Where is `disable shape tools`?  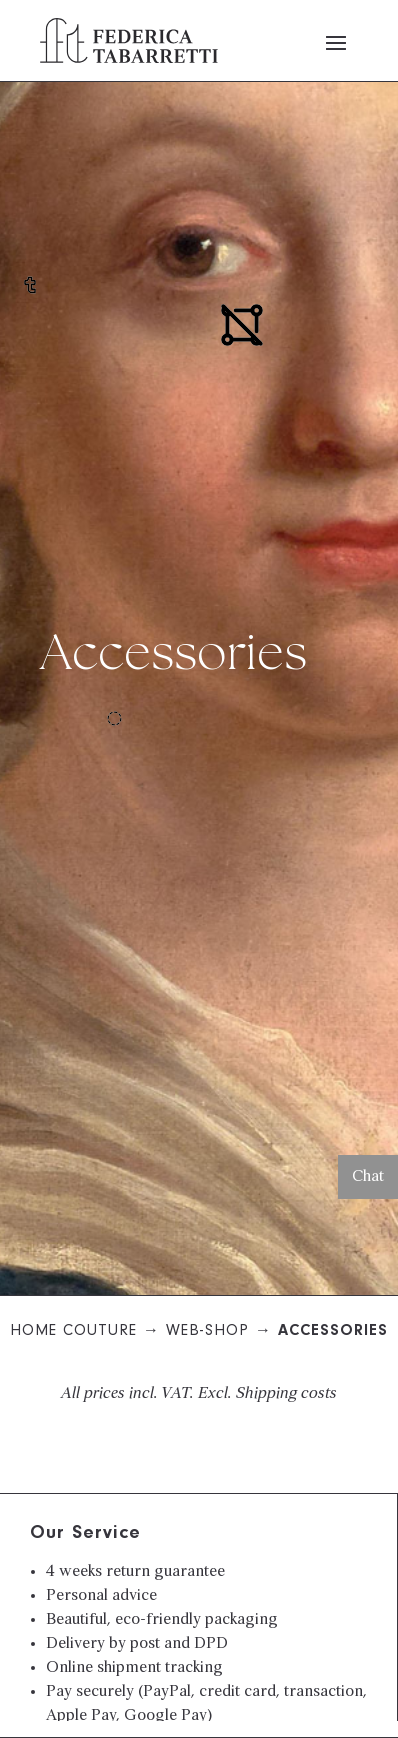
disable shape tools is located at coordinates (242, 325).